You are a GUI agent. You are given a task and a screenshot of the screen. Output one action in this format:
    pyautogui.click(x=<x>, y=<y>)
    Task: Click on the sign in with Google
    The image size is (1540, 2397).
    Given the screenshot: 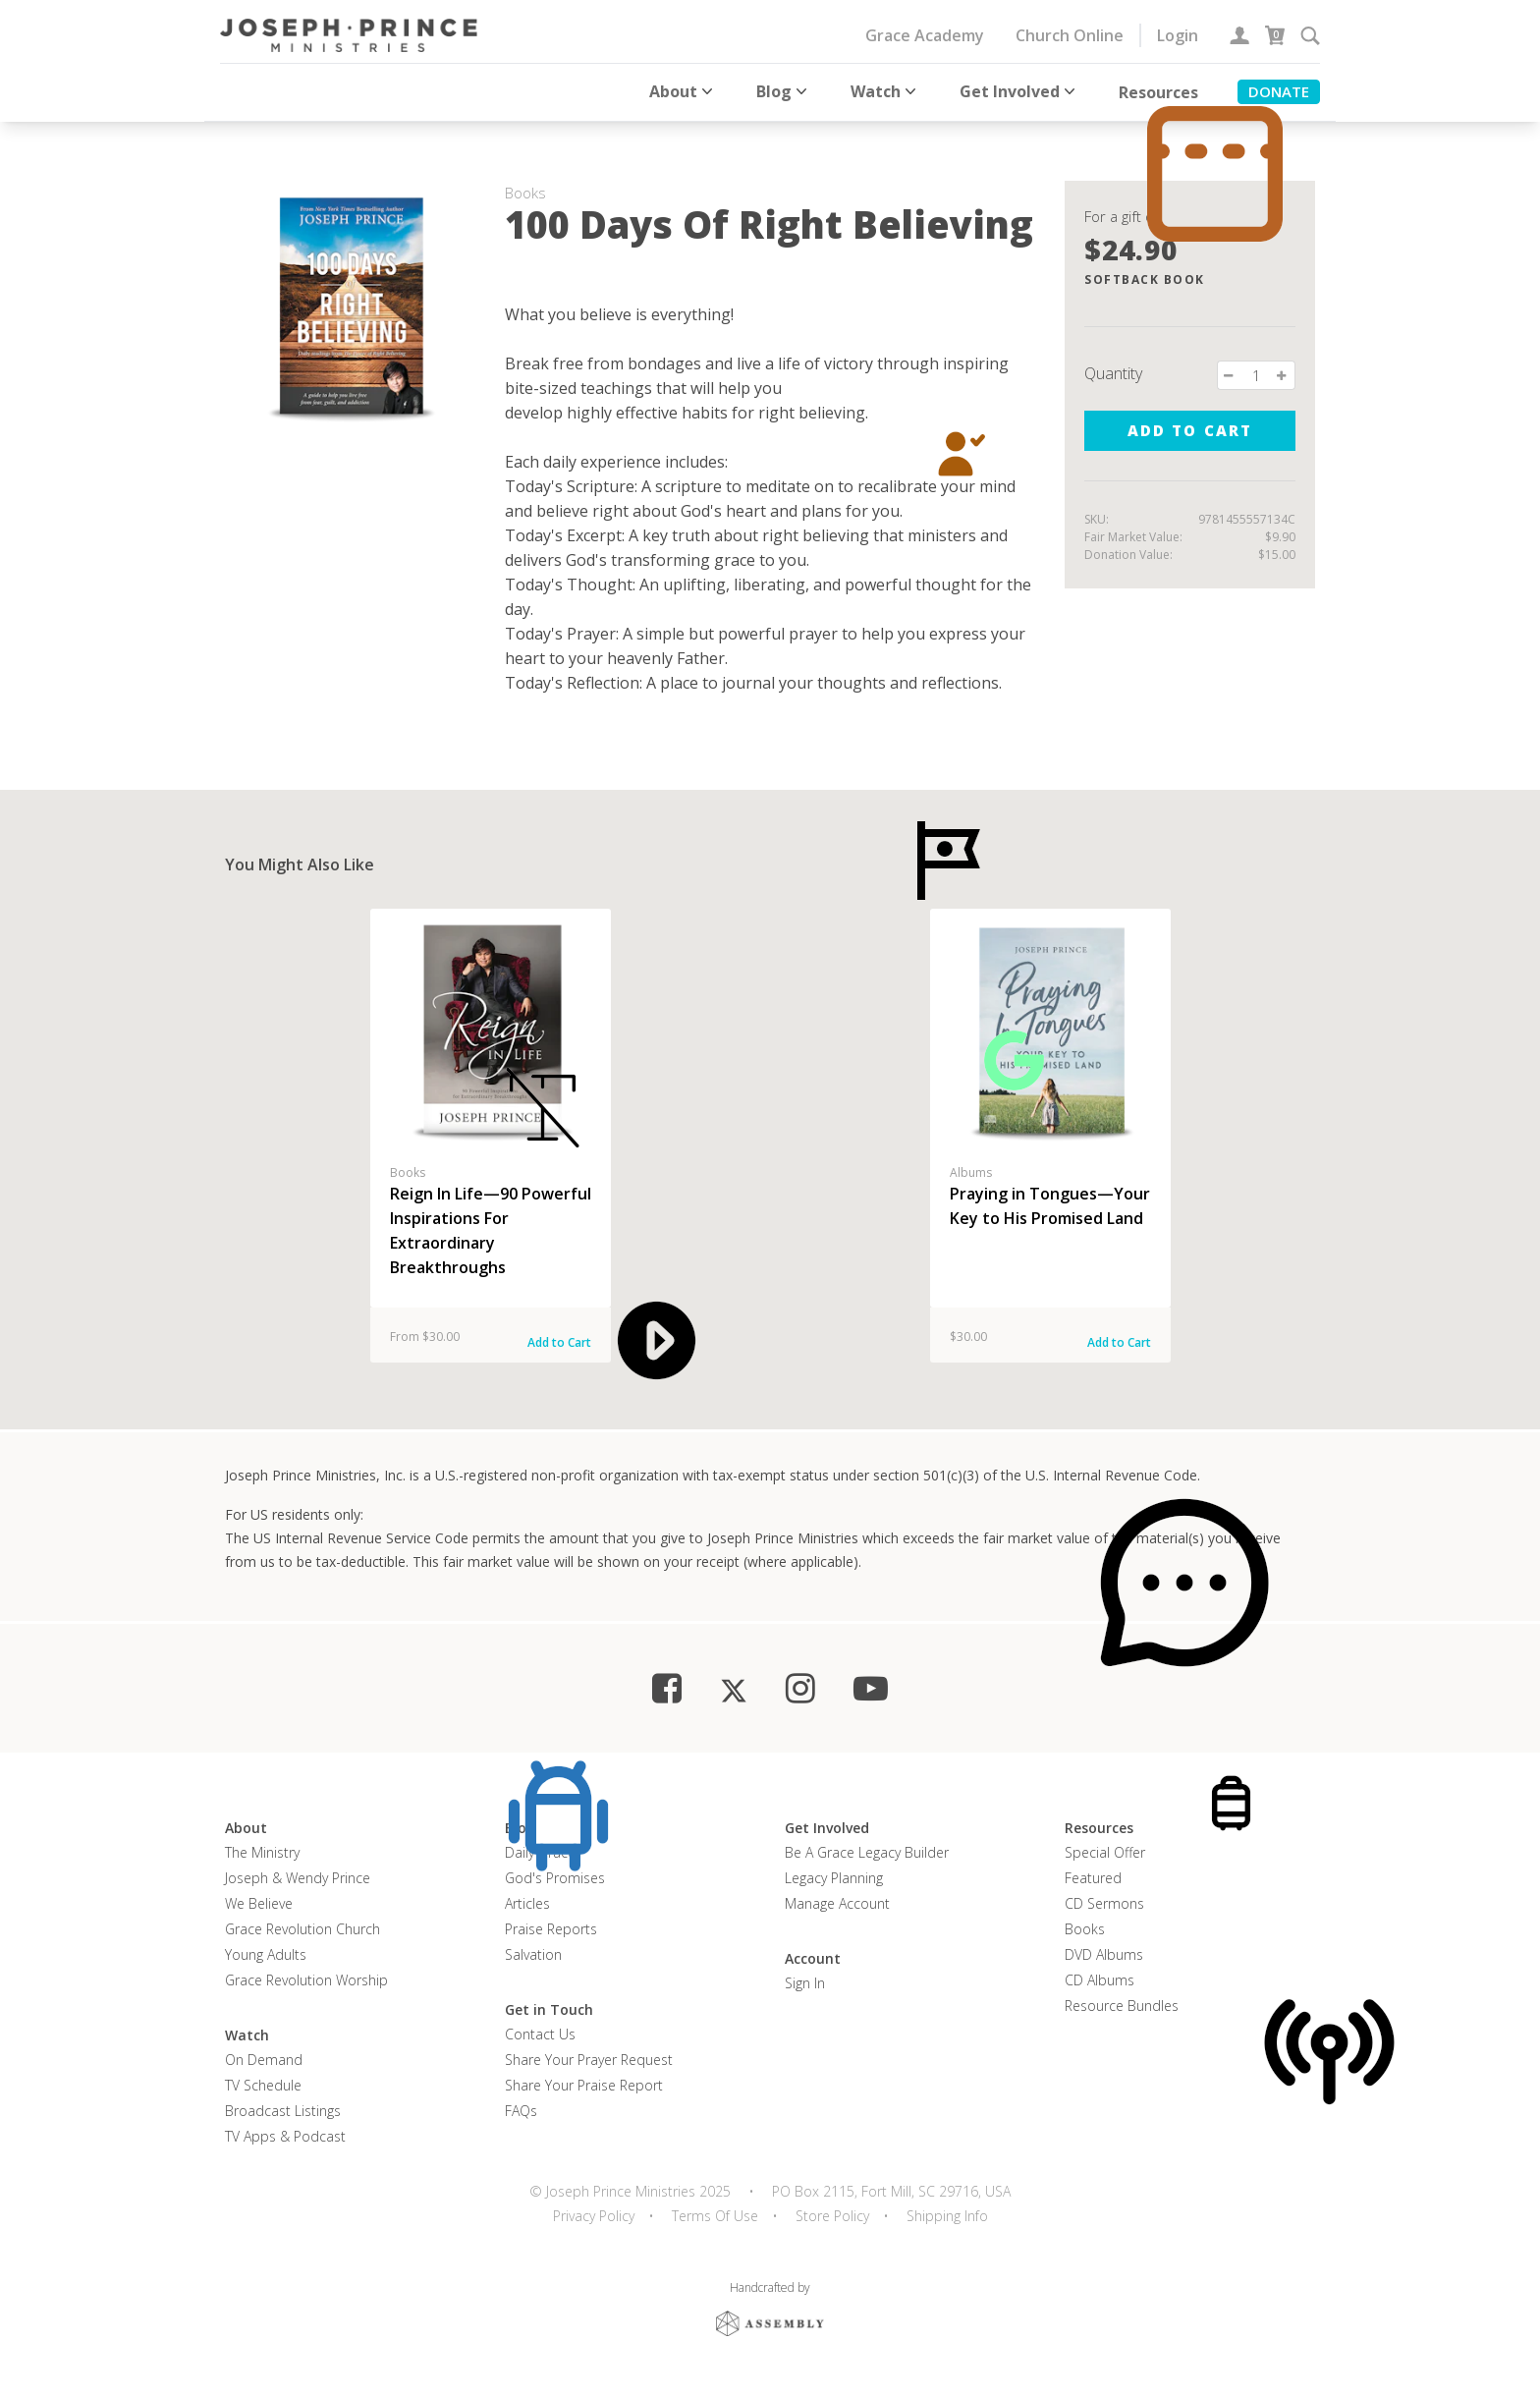 What is the action you would take?
    pyautogui.click(x=1014, y=1060)
    